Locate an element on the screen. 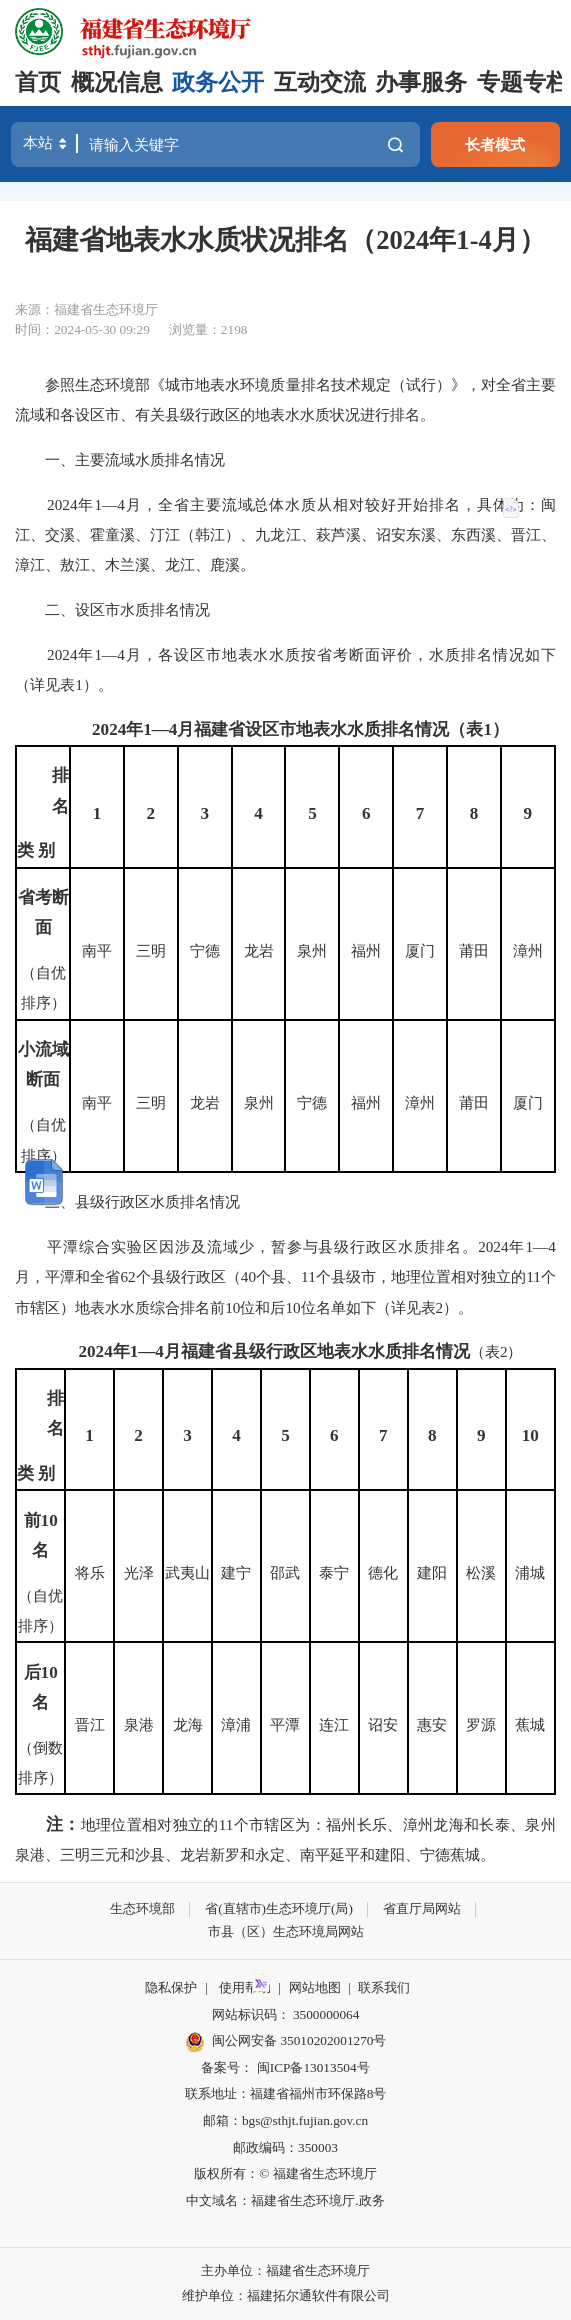 This screenshot has width=571, height=2320. open a Microsoft Word document is located at coordinates (44, 1182).